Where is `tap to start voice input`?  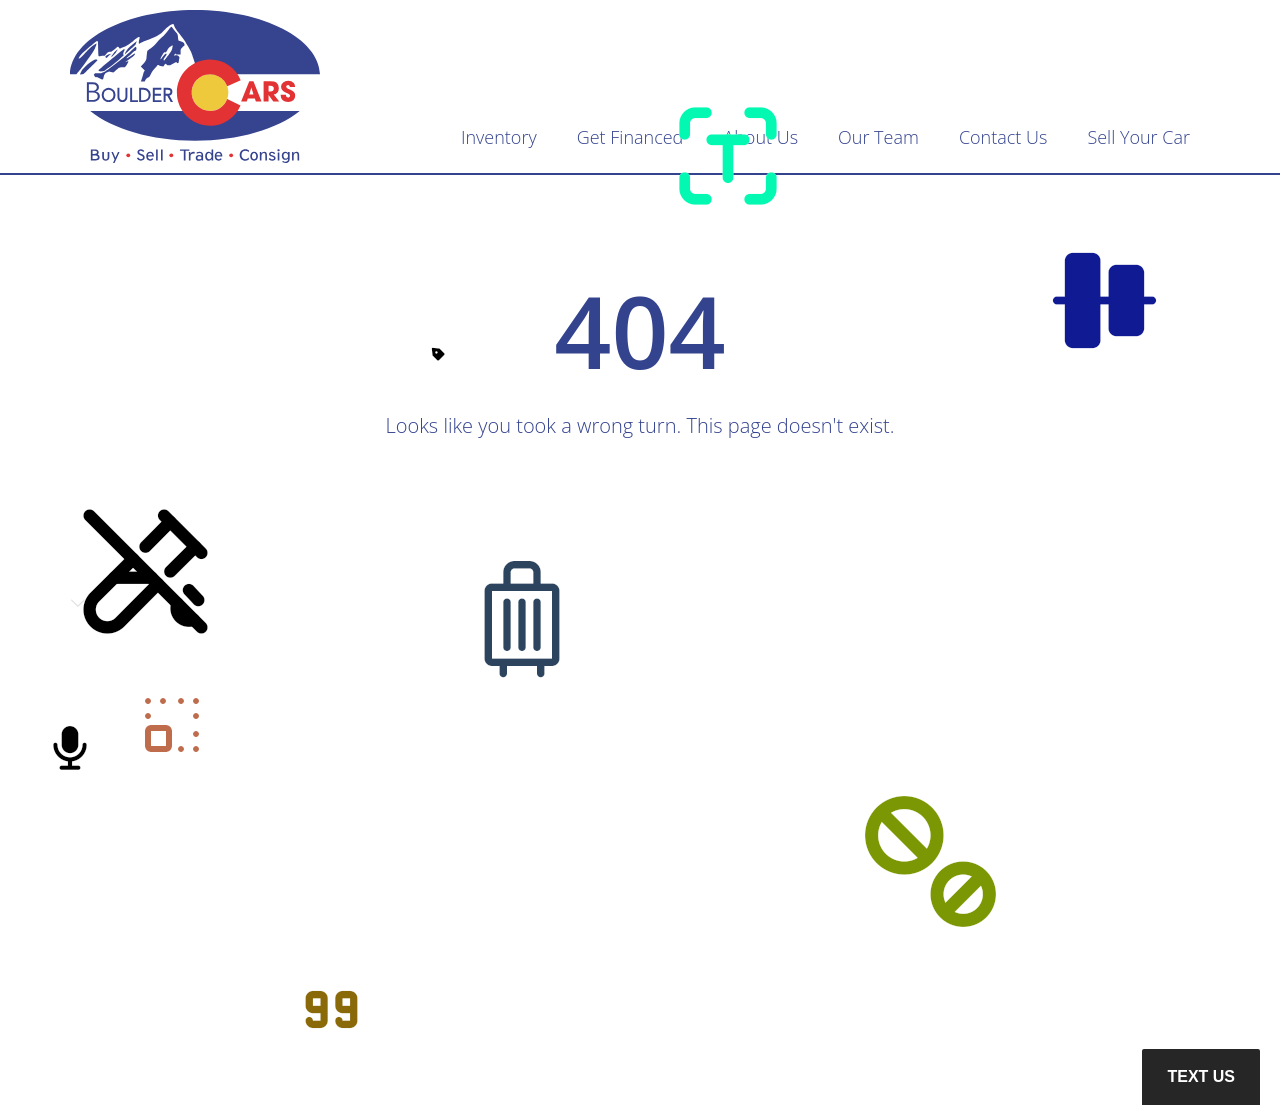 tap to start voice input is located at coordinates (70, 749).